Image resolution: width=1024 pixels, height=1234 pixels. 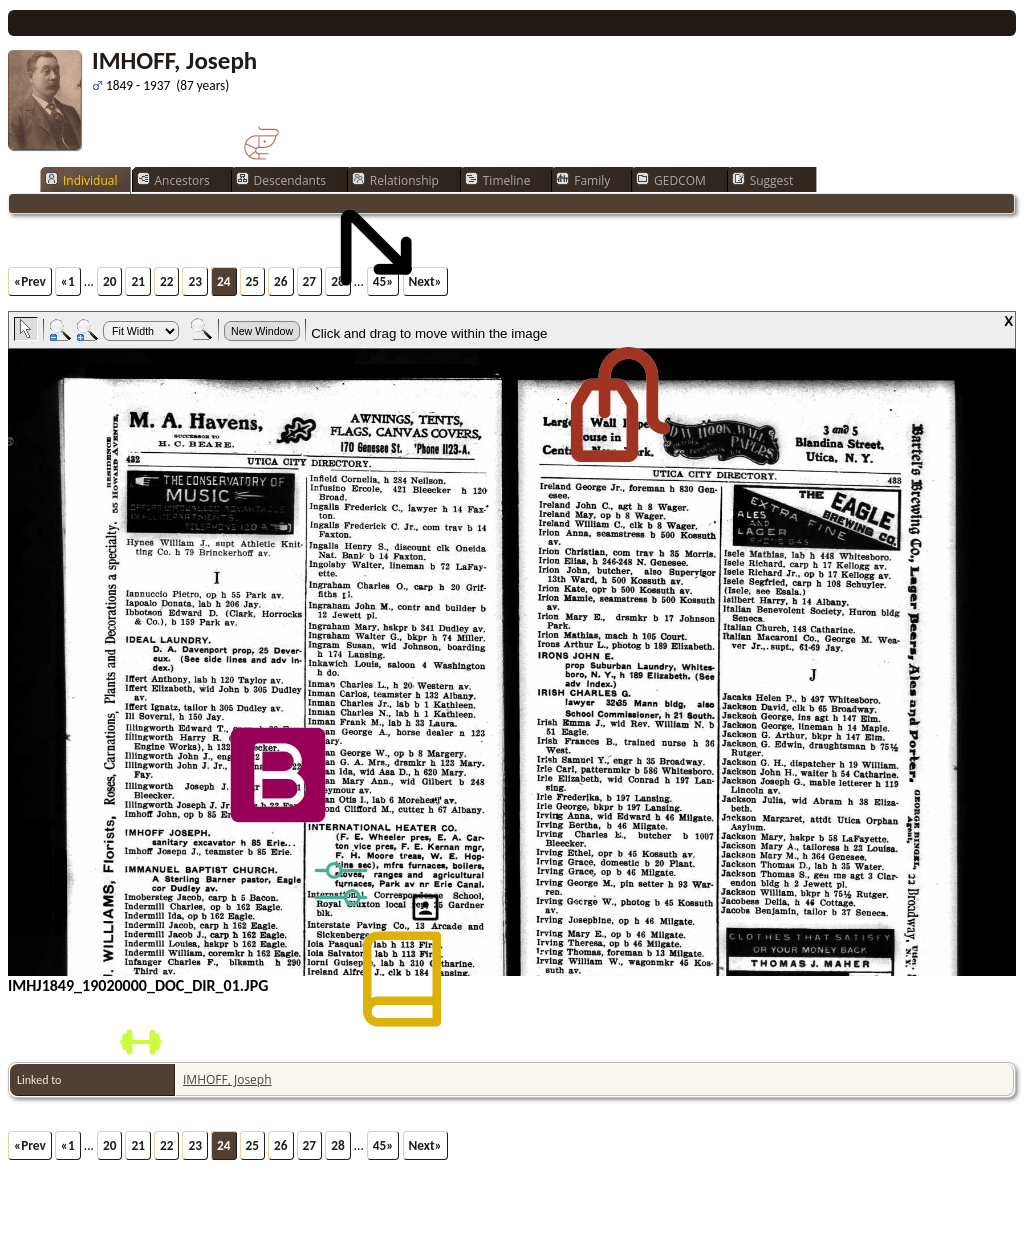 What do you see at coordinates (341, 884) in the screenshot?
I see `adjust settings or preferences` at bounding box center [341, 884].